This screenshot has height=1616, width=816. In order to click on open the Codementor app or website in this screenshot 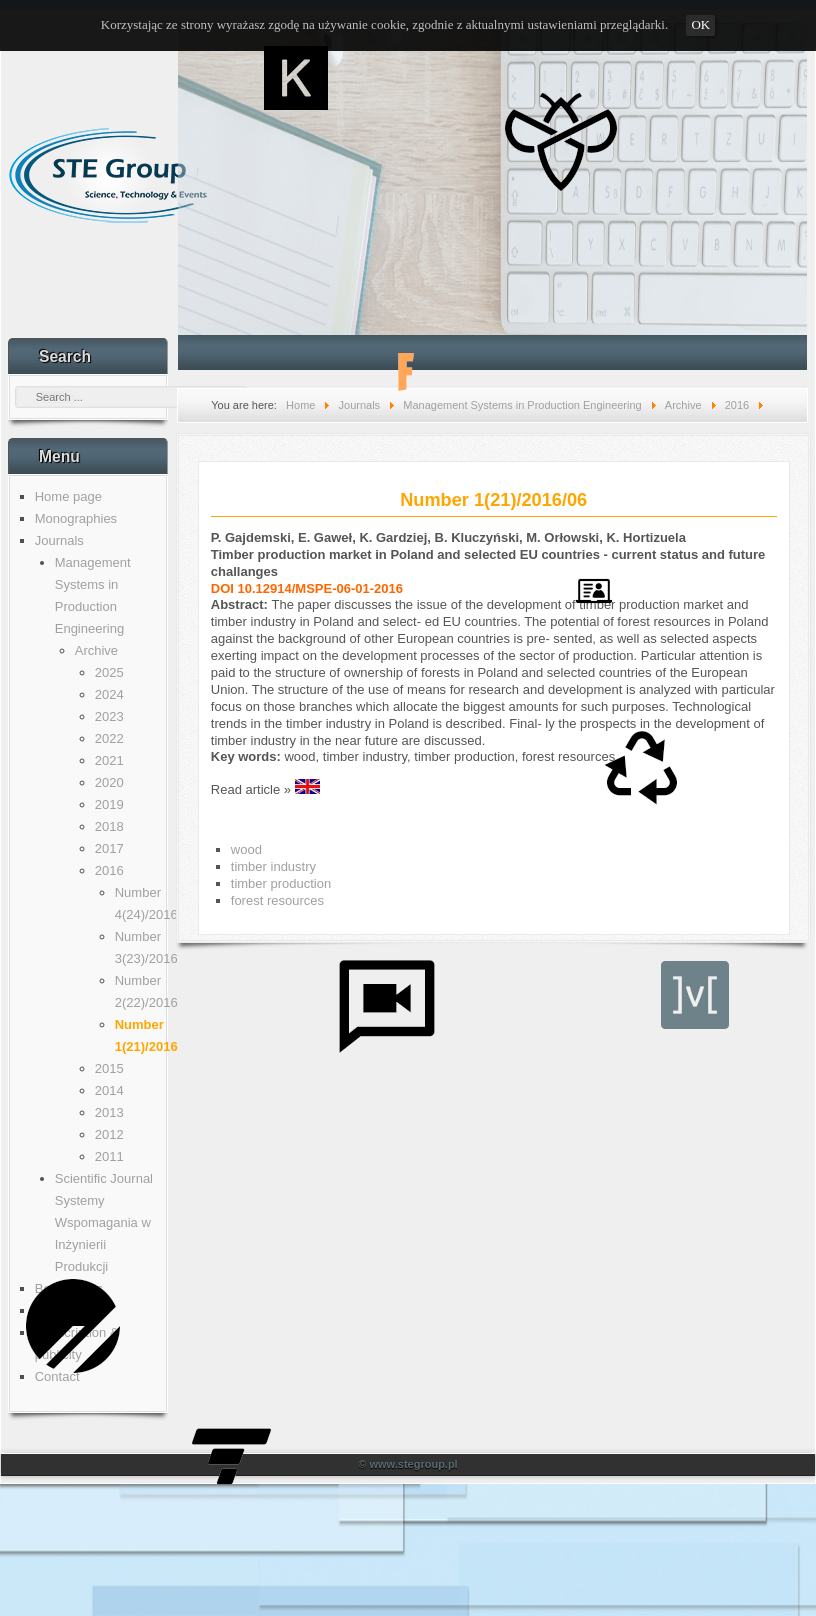, I will do `click(594, 591)`.